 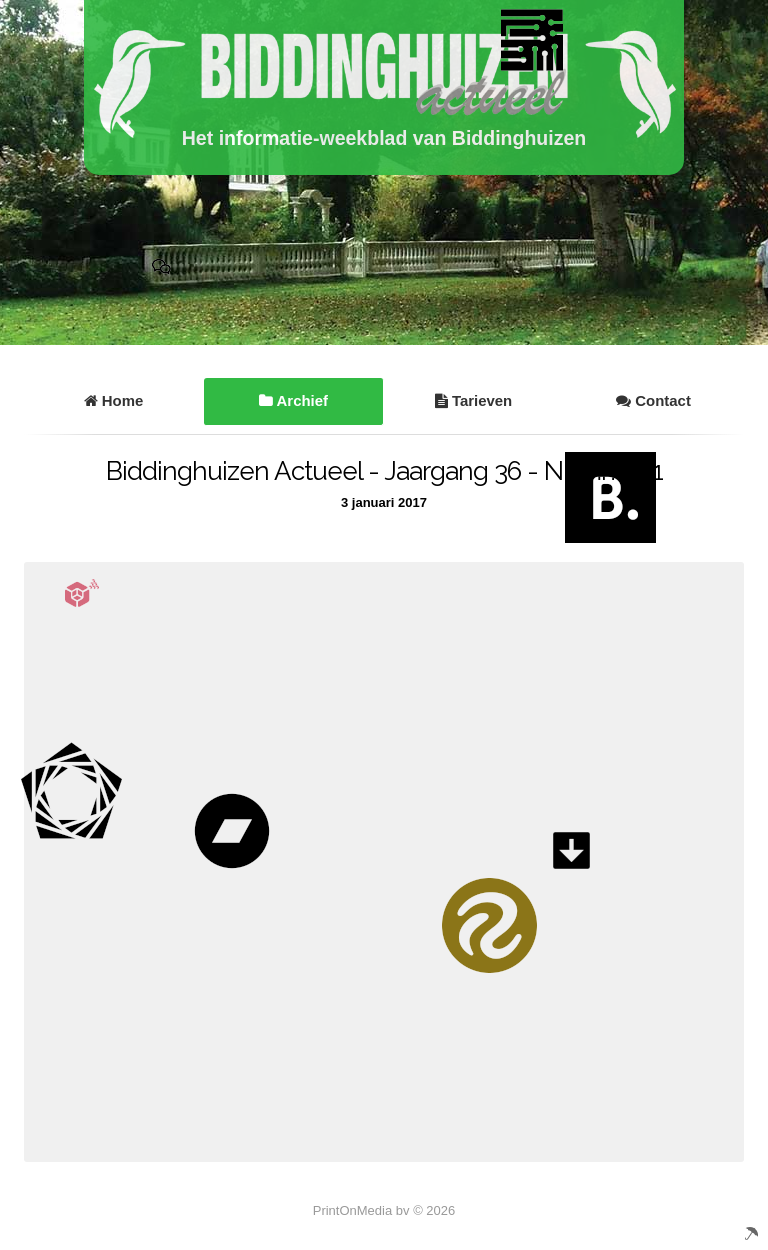 What do you see at coordinates (532, 40) in the screenshot?
I see `multisim circuit simulation software logo` at bounding box center [532, 40].